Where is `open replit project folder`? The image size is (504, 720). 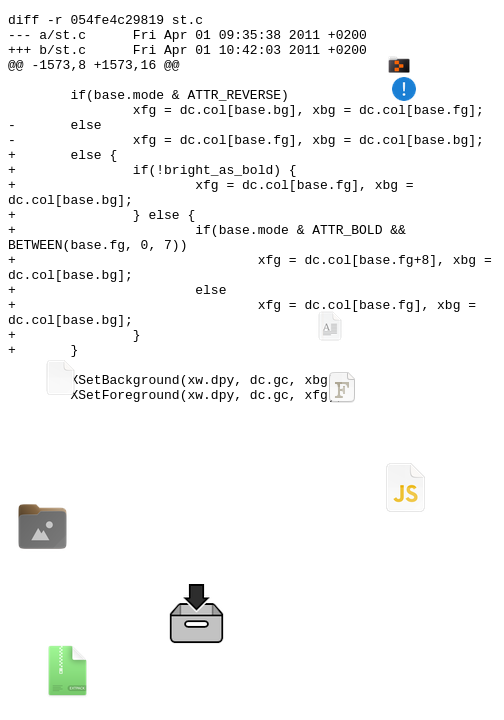
open replit project folder is located at coordinates (399, 65).